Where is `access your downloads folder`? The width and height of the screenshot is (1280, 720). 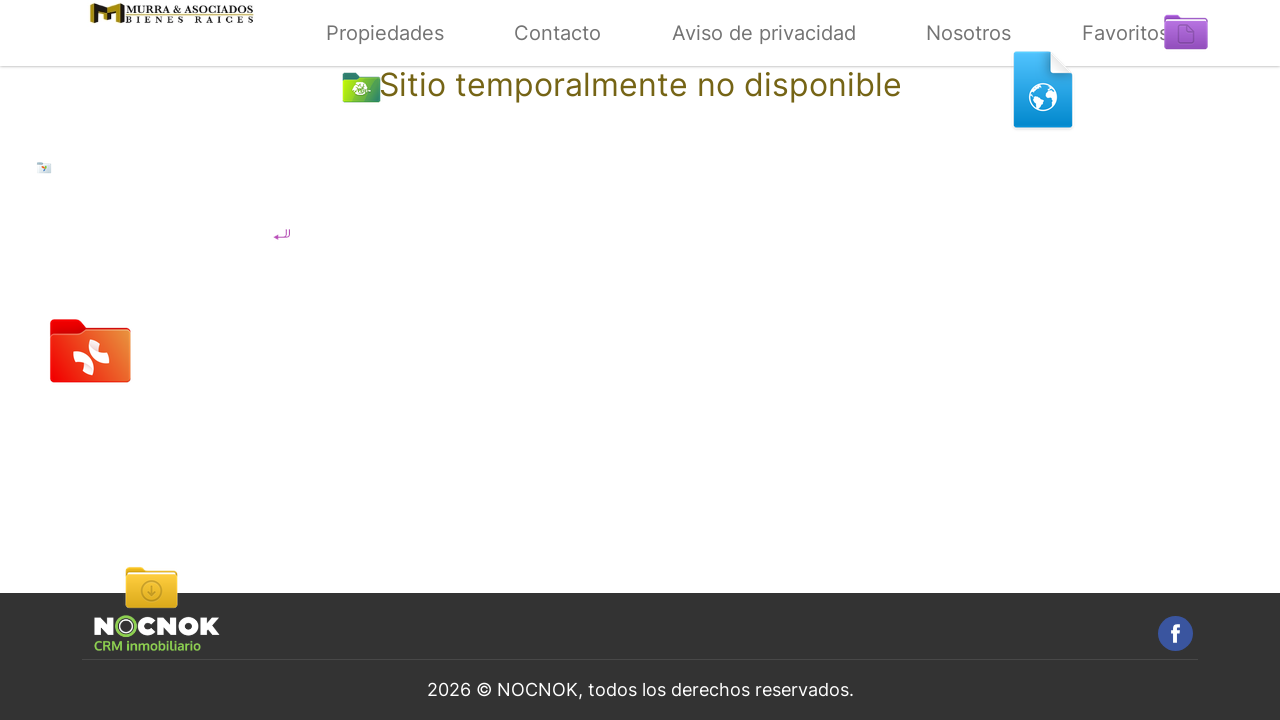
access your downloads folder is located at coordinates (151, 587).